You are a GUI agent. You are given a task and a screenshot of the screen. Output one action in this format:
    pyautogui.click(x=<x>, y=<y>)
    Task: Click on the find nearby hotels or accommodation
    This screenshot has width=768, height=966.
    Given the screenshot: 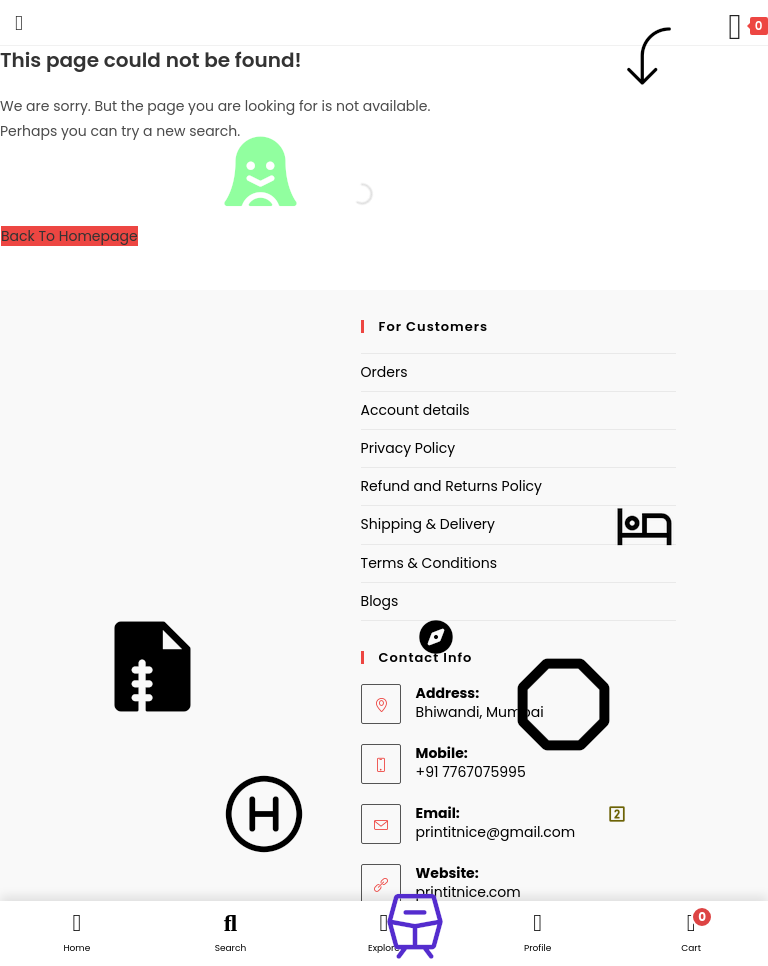 What is the action you would take?
    pyautogui.click(x=644, y=525)
    